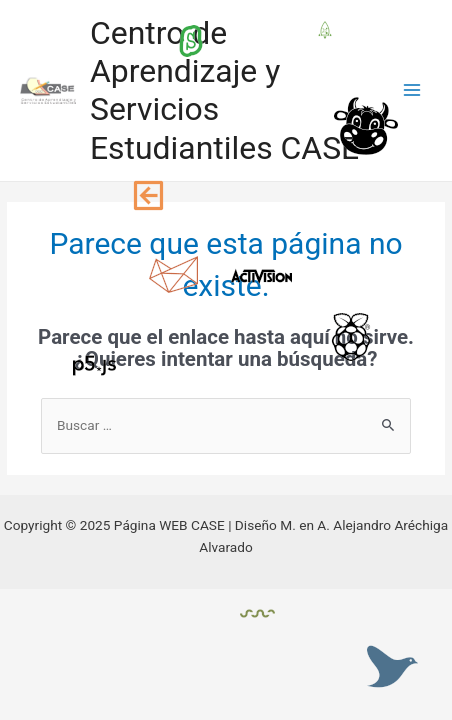  I want to click on open scratch programming environment, so click(191, 41).